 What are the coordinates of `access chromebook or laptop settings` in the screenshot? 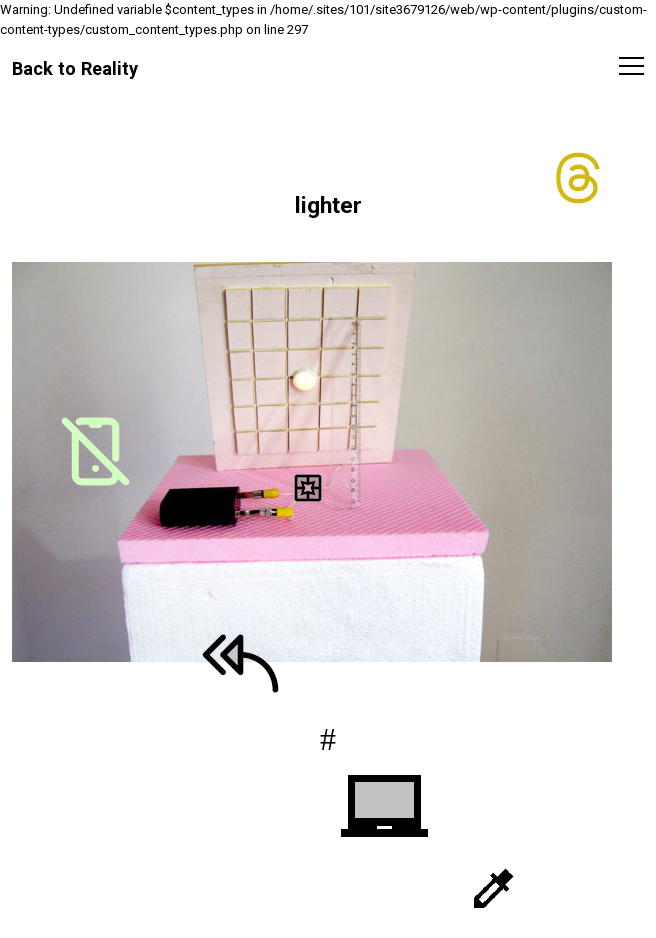 It's located at (384, 807).